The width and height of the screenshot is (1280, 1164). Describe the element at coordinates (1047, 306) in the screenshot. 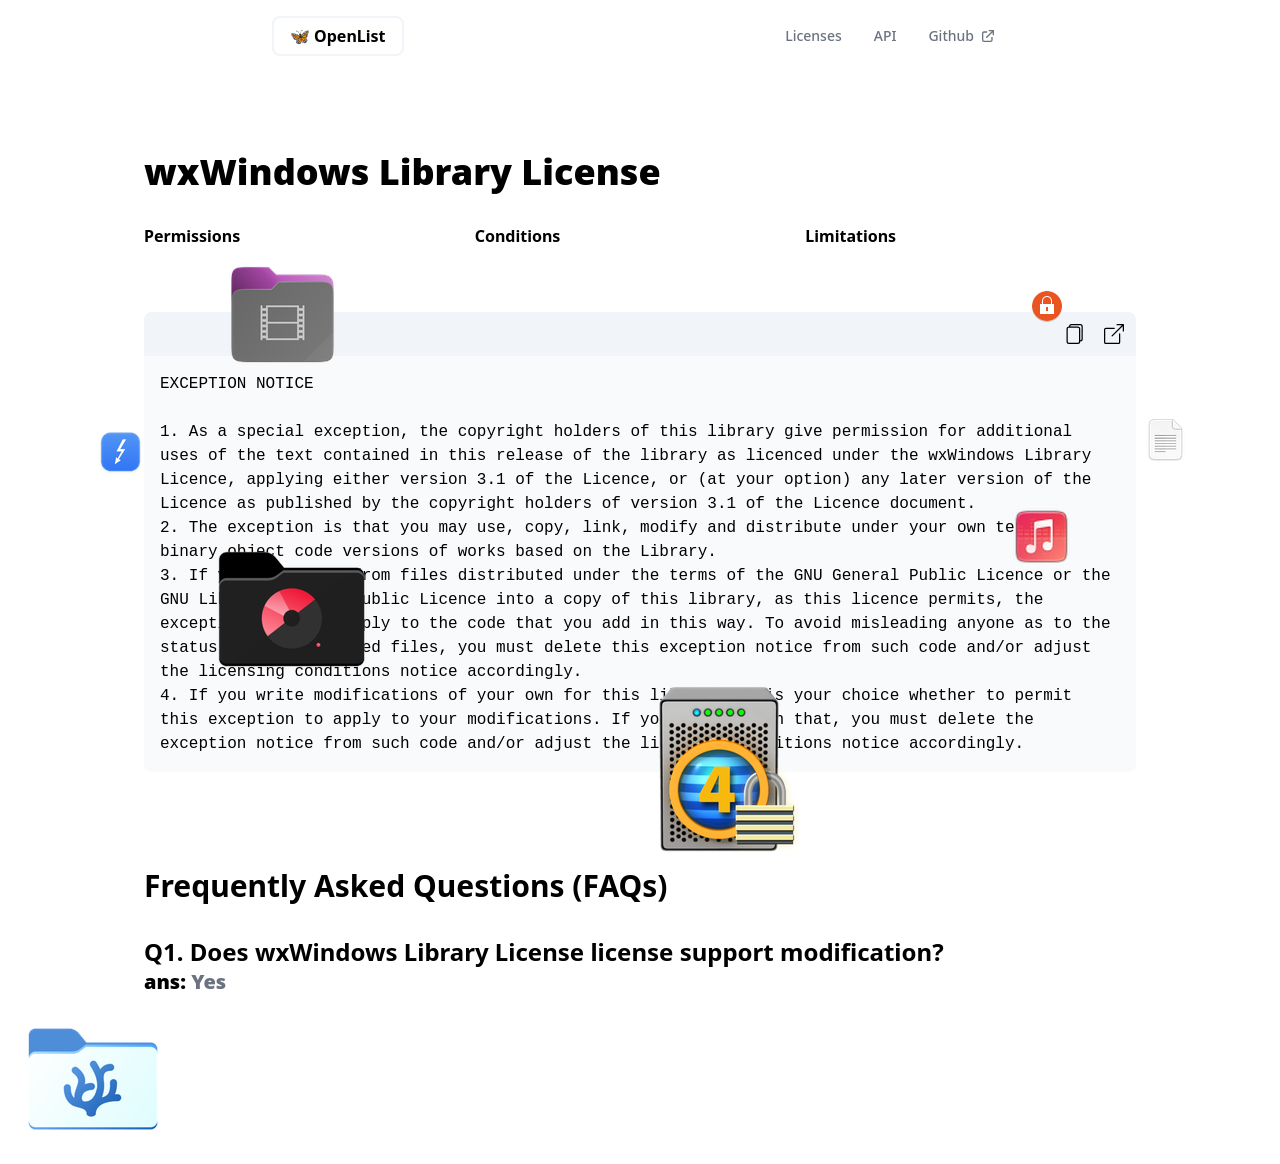

I see `lock your screen` at that location.